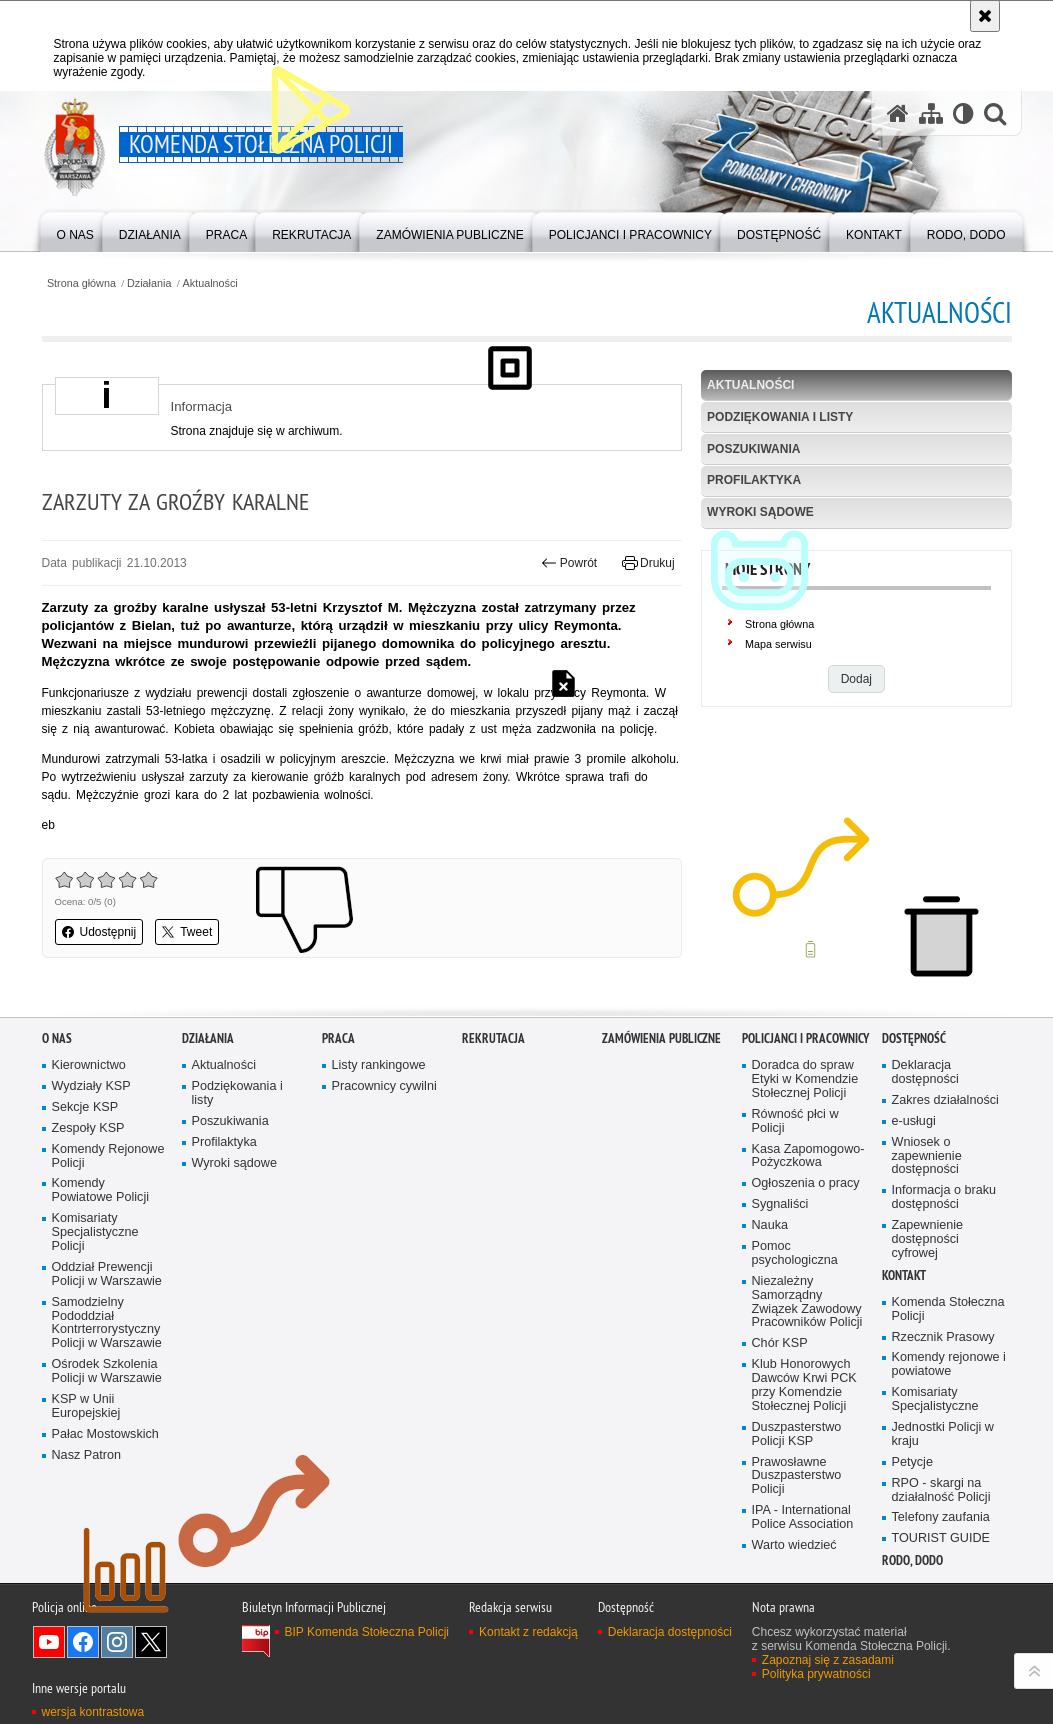 The image size is (1053, 1724). What do you see at coordinates (941, 939) in the screenshot?
I see `delete selected item` at bounding box center [941, 939].